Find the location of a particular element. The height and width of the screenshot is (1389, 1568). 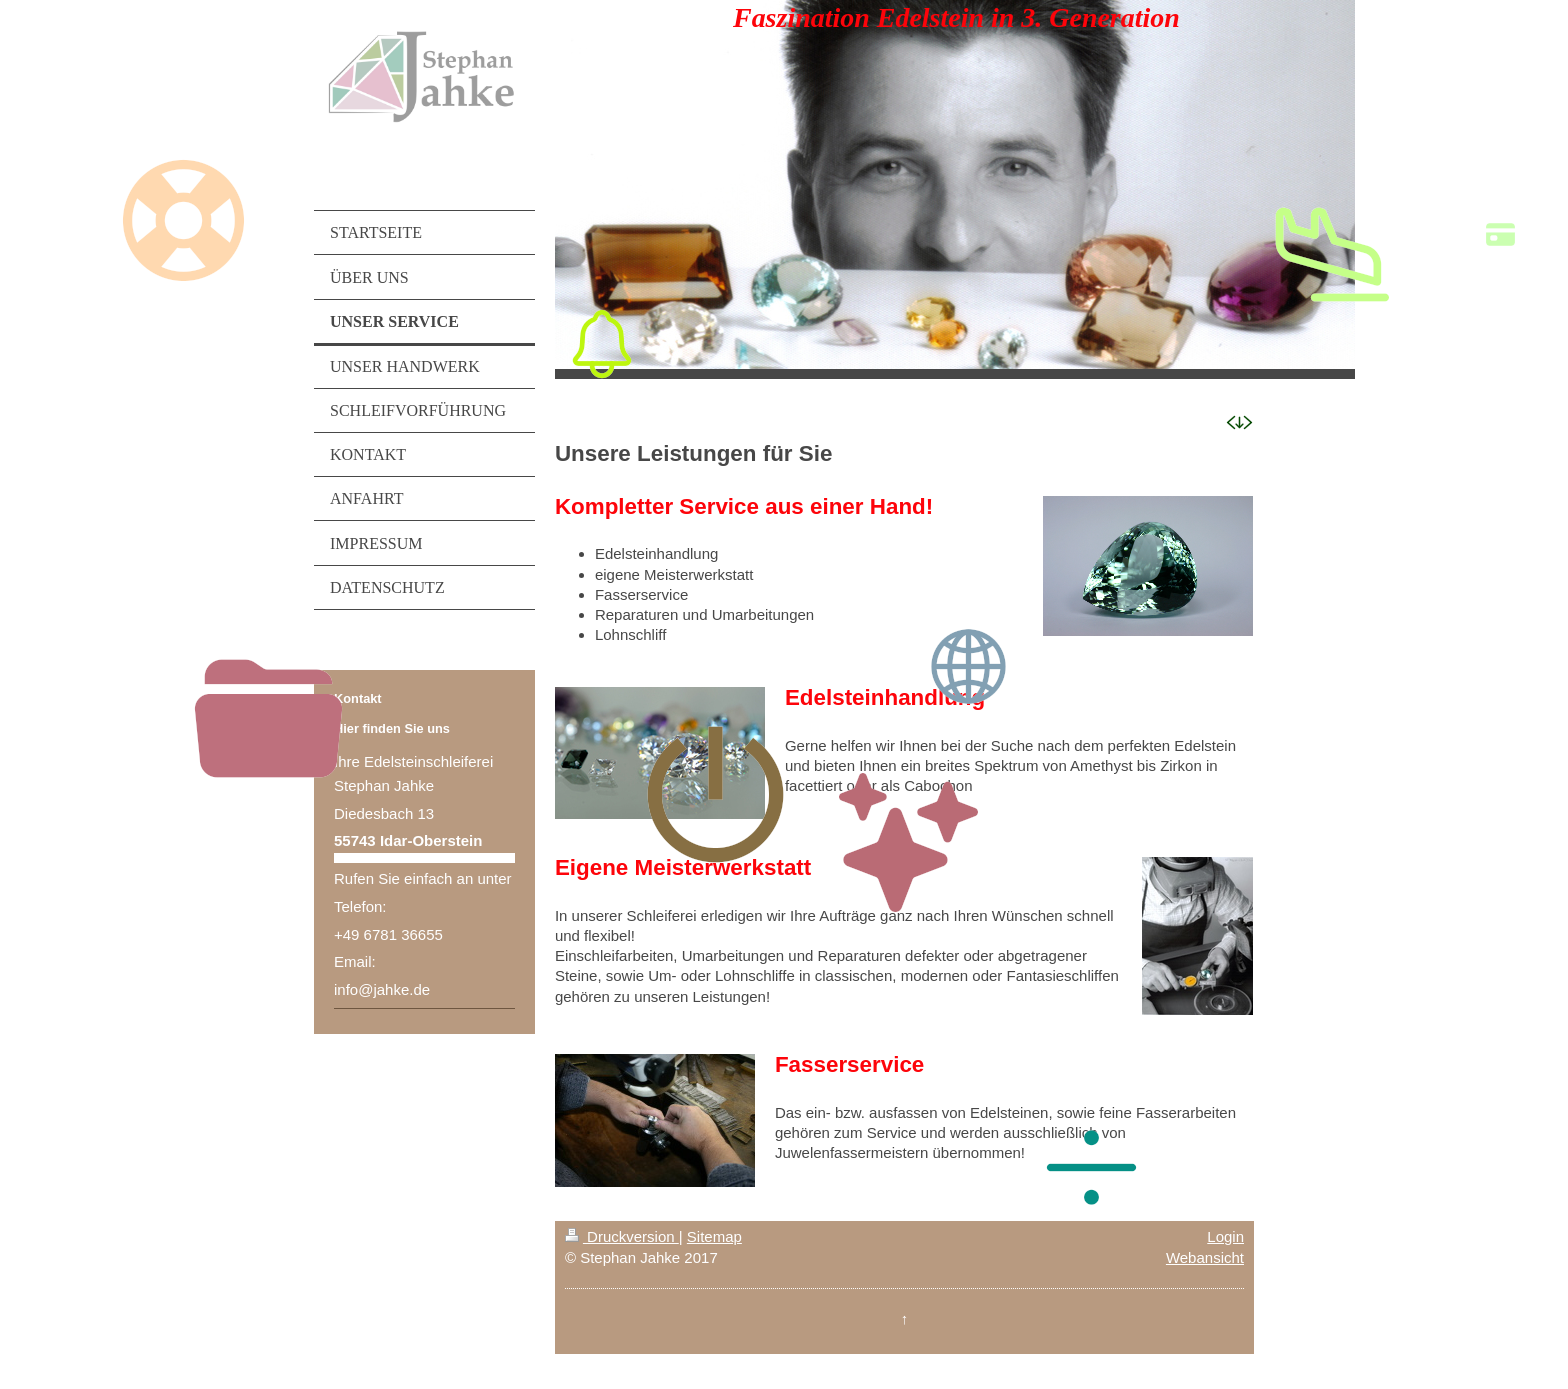

access website or browse the web is located at coordinates (968, 666).